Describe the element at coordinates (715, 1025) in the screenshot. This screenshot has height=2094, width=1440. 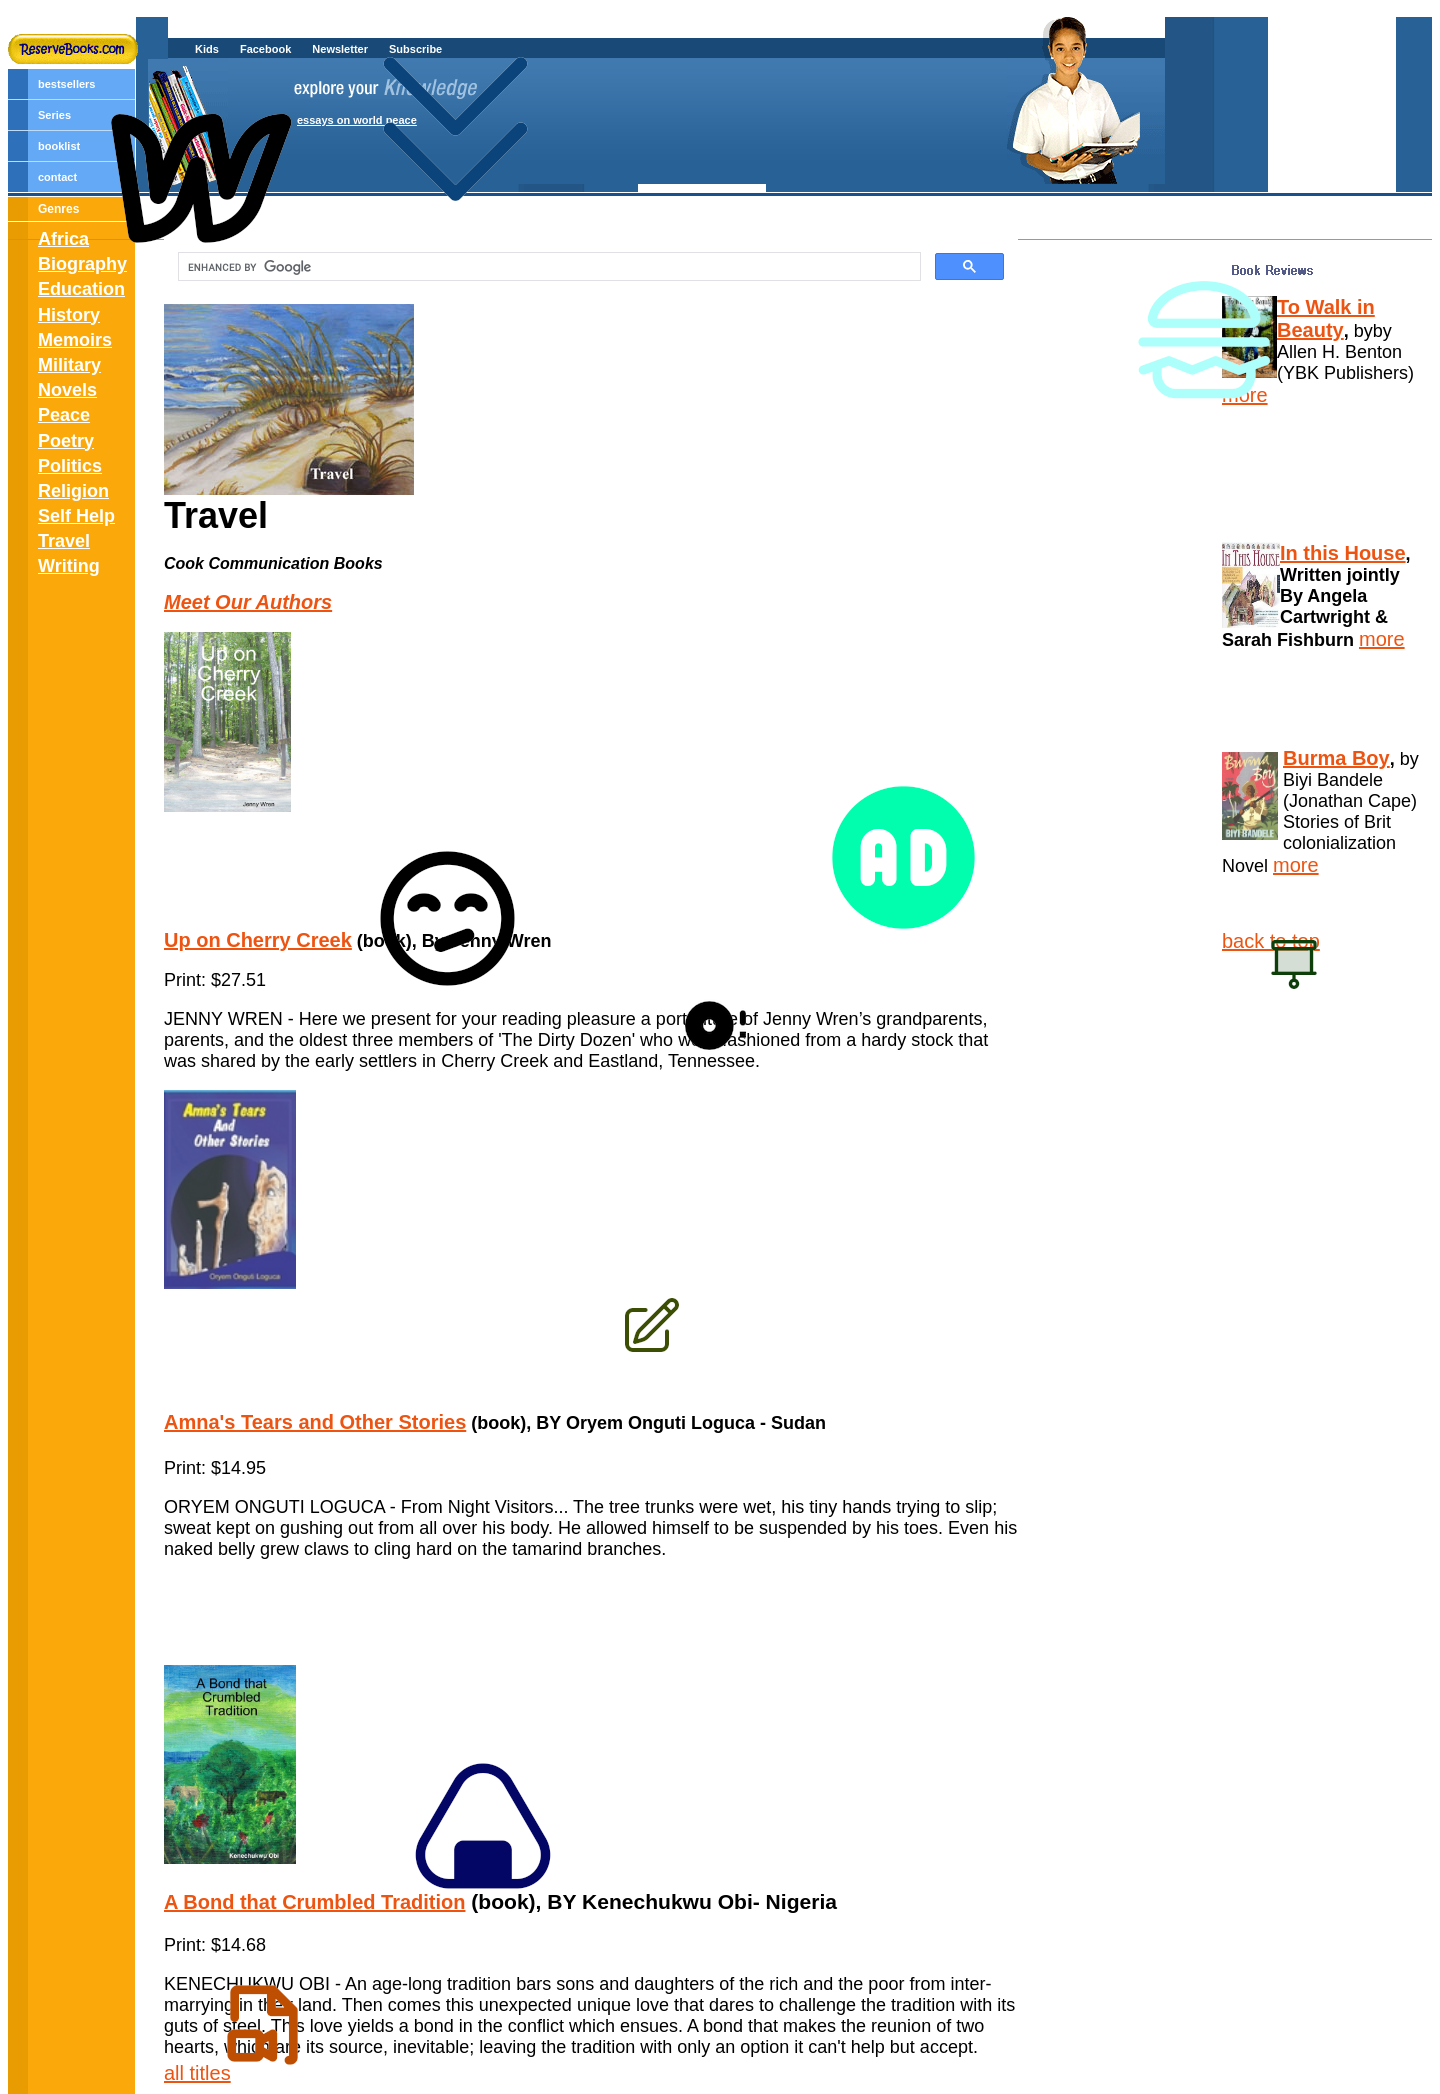
I see `indicates storage disc is full` at that location.